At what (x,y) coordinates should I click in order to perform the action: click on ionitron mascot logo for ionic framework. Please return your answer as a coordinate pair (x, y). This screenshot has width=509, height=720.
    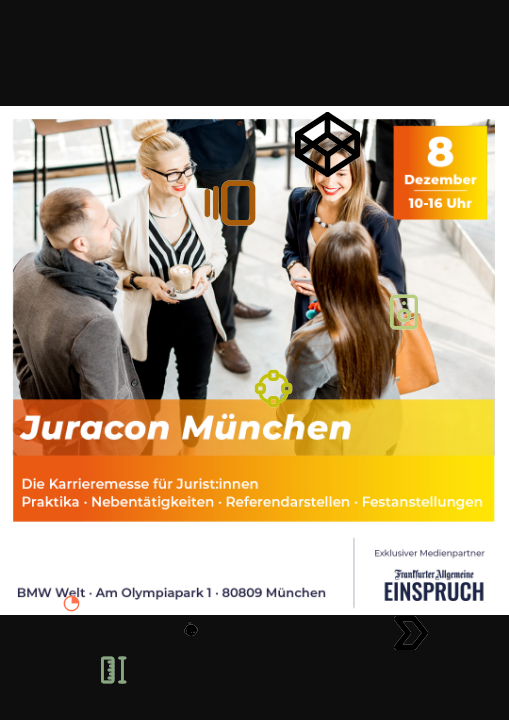
    Looking at the image, I should click on (191, 629).